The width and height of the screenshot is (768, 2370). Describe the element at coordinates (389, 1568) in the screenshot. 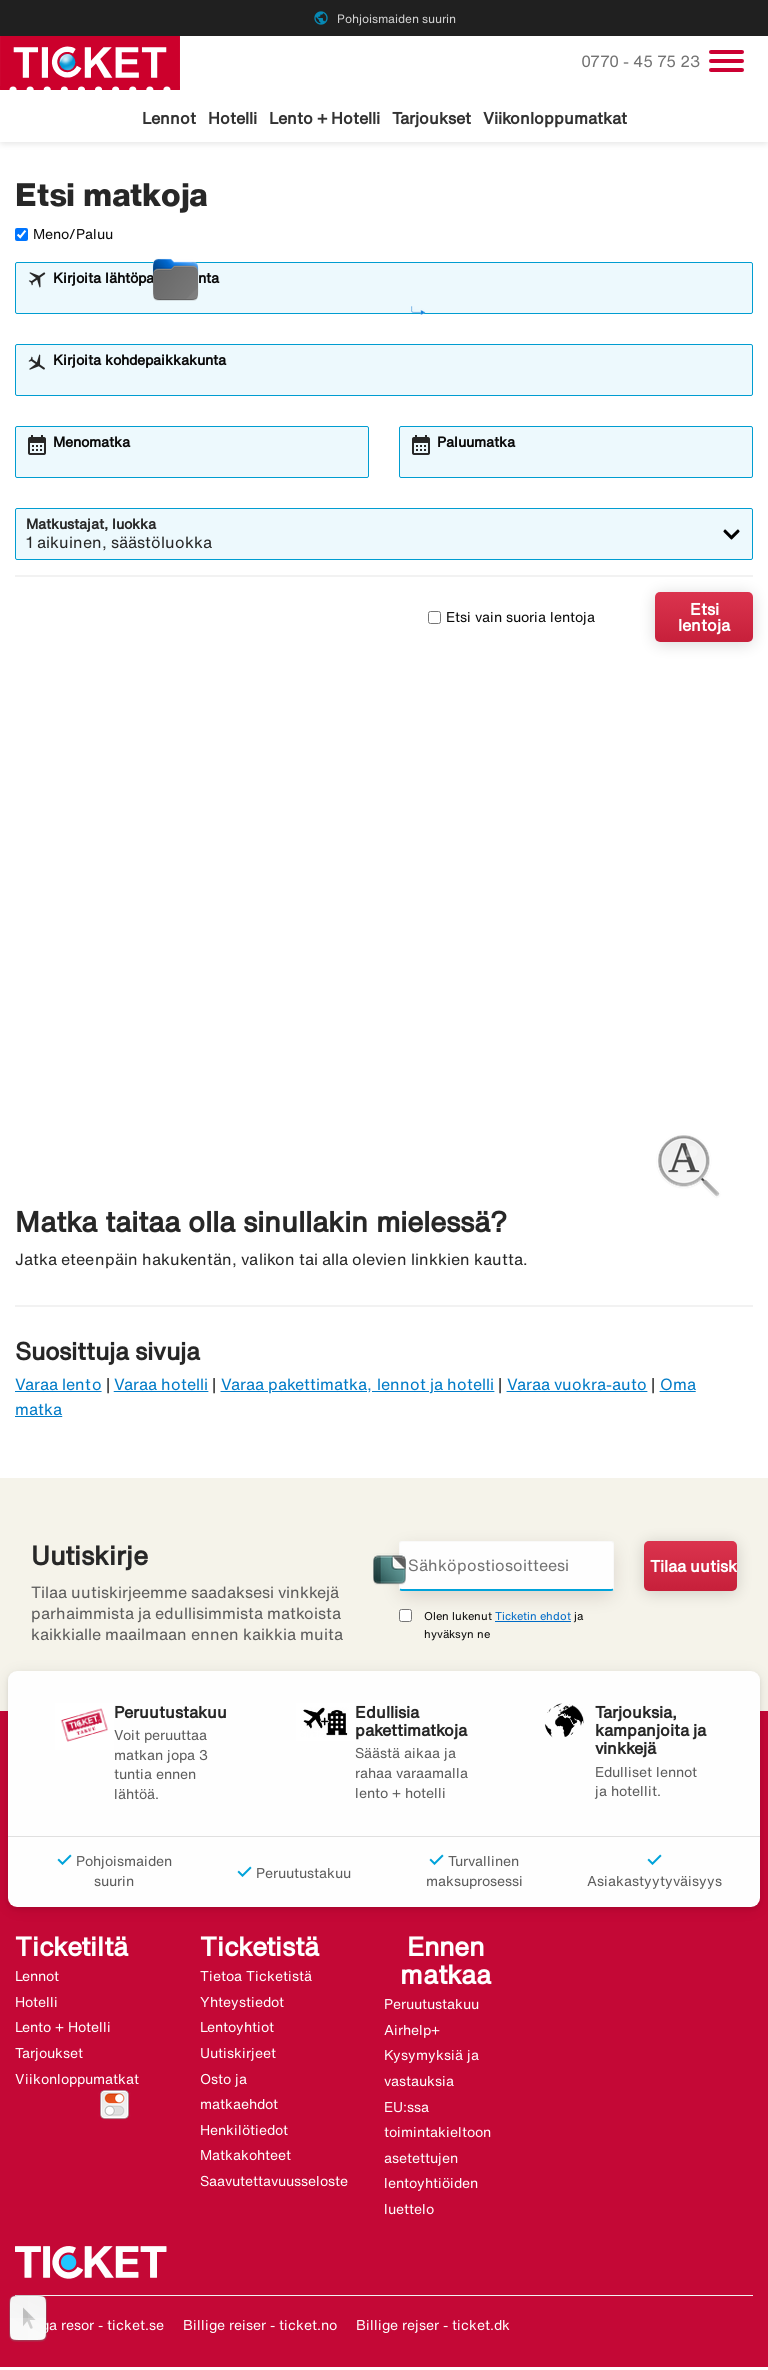

I see `change desktop wallpaper settings` at that location.